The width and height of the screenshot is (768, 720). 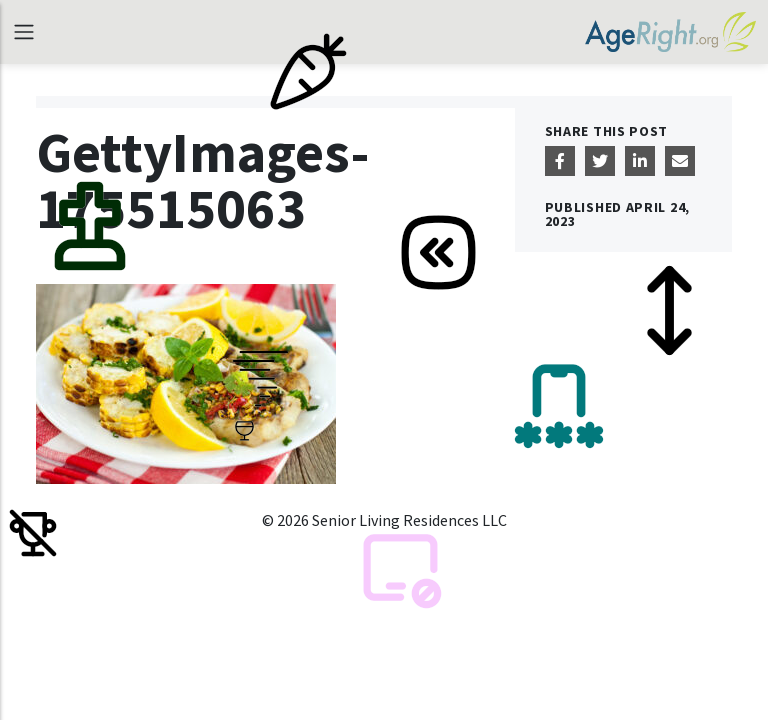 What do you see at coordinates (260, 376) in the screenshot?
I see `indicates severe weather alert or tornado warning` at bounding box center [260, 376].